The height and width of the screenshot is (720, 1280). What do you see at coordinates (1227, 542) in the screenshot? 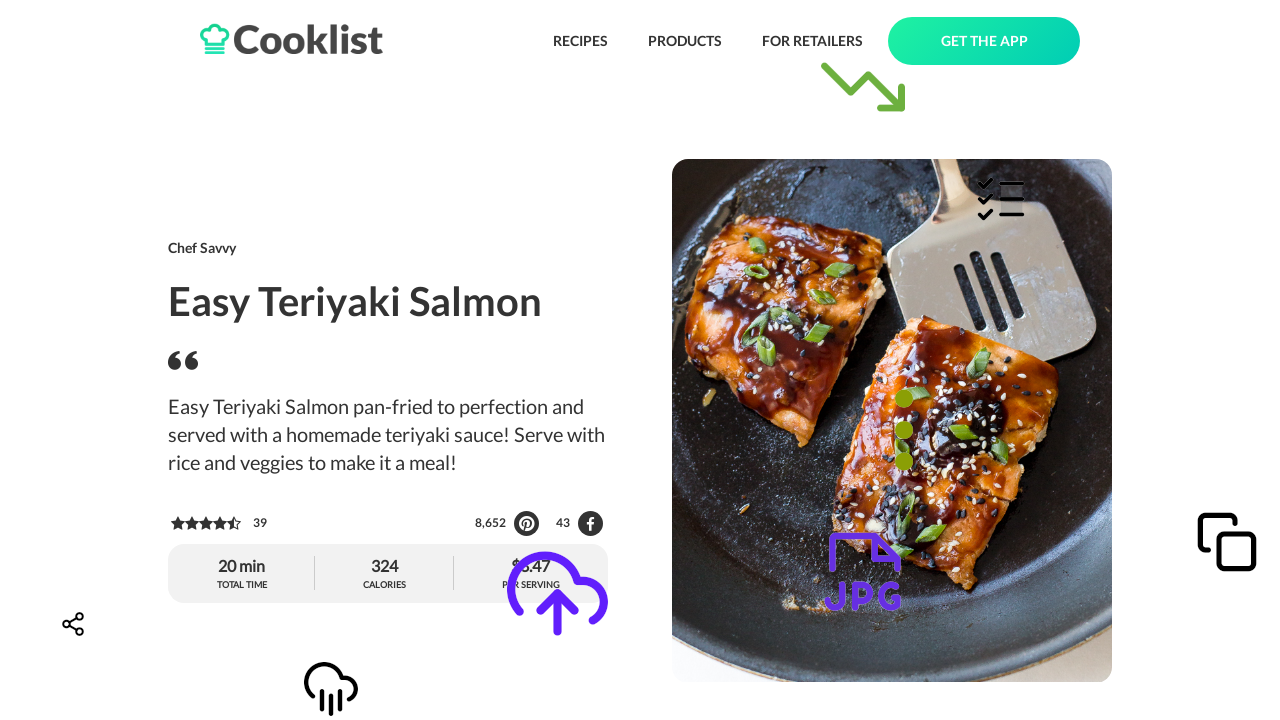
I see `copy to clipboard` at bounding box center [1227, 542].